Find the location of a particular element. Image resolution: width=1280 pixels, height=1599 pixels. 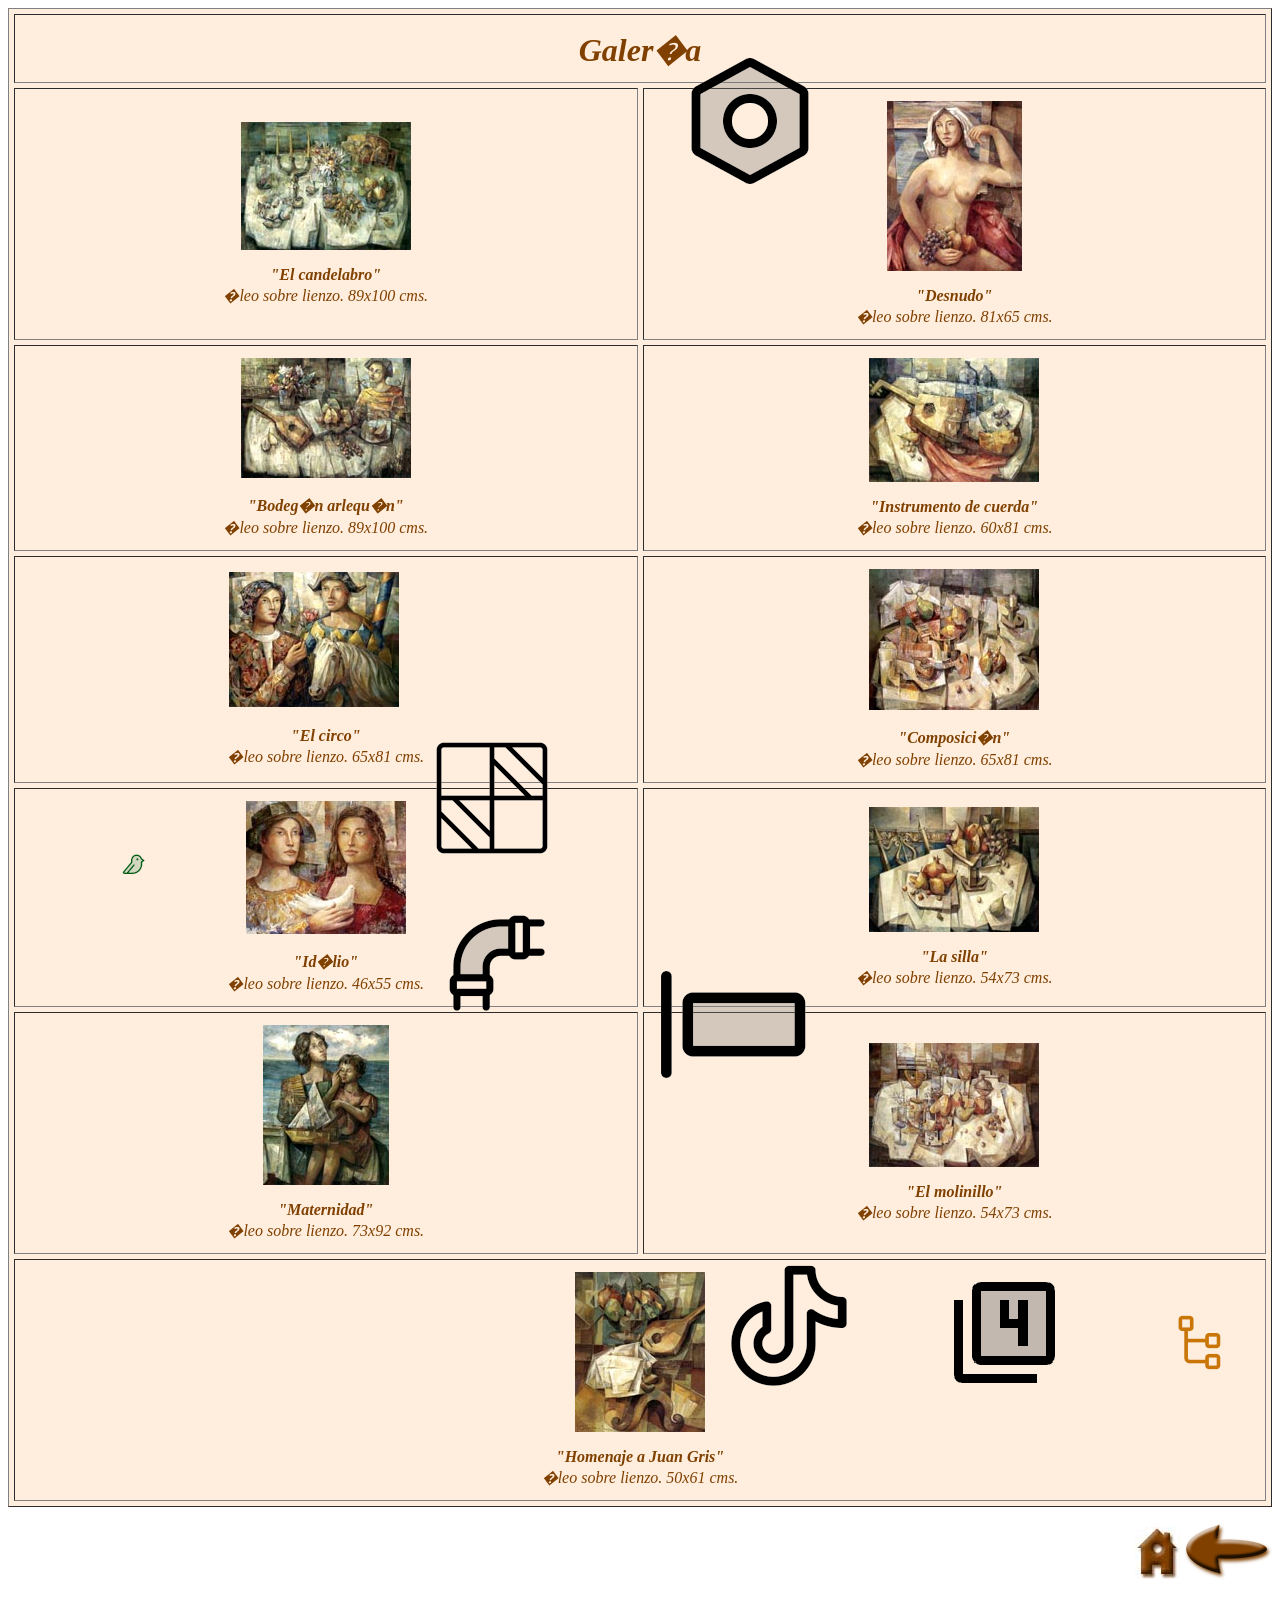

plumbing or pipe system settings is located at coordinates (493, 959).